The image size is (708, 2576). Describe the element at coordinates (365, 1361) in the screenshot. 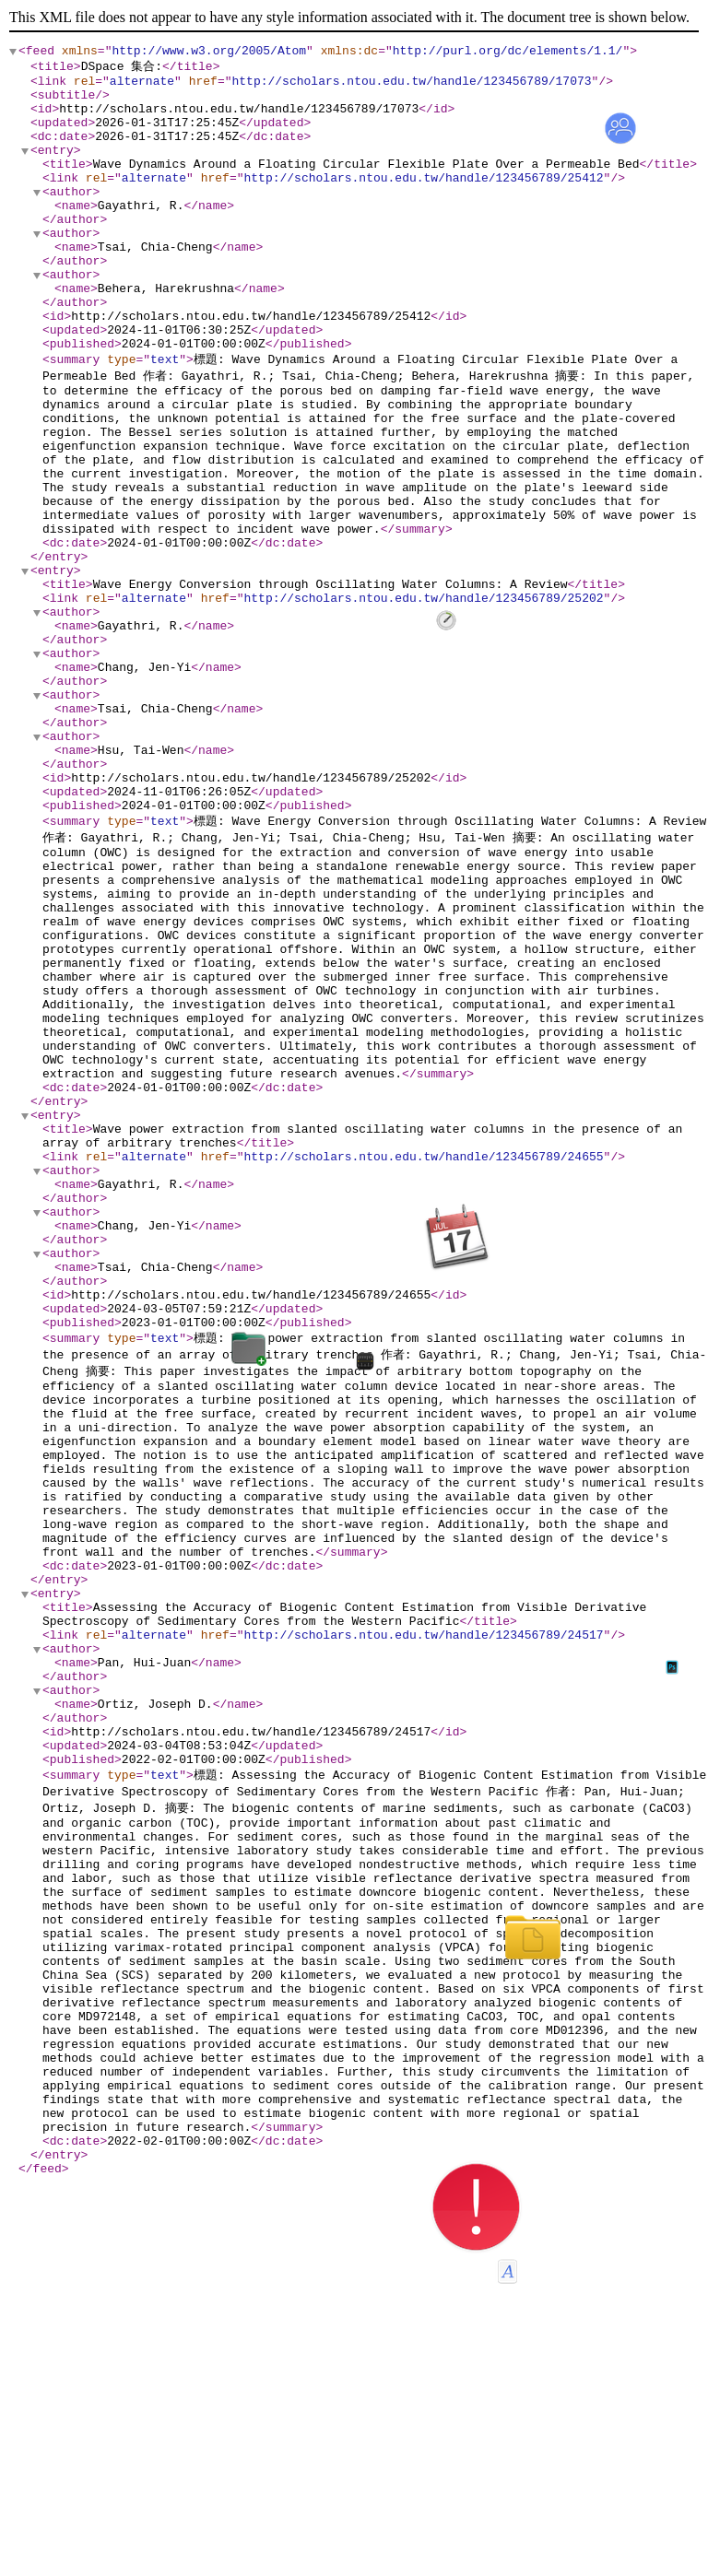

I see `open the measure app to check dimensions` at that location.